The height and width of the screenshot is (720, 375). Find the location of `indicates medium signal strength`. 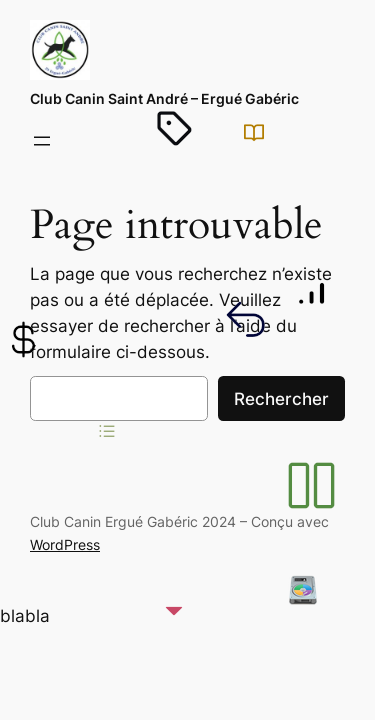

indicates medium signal strength is located at coordinates (322, 285).